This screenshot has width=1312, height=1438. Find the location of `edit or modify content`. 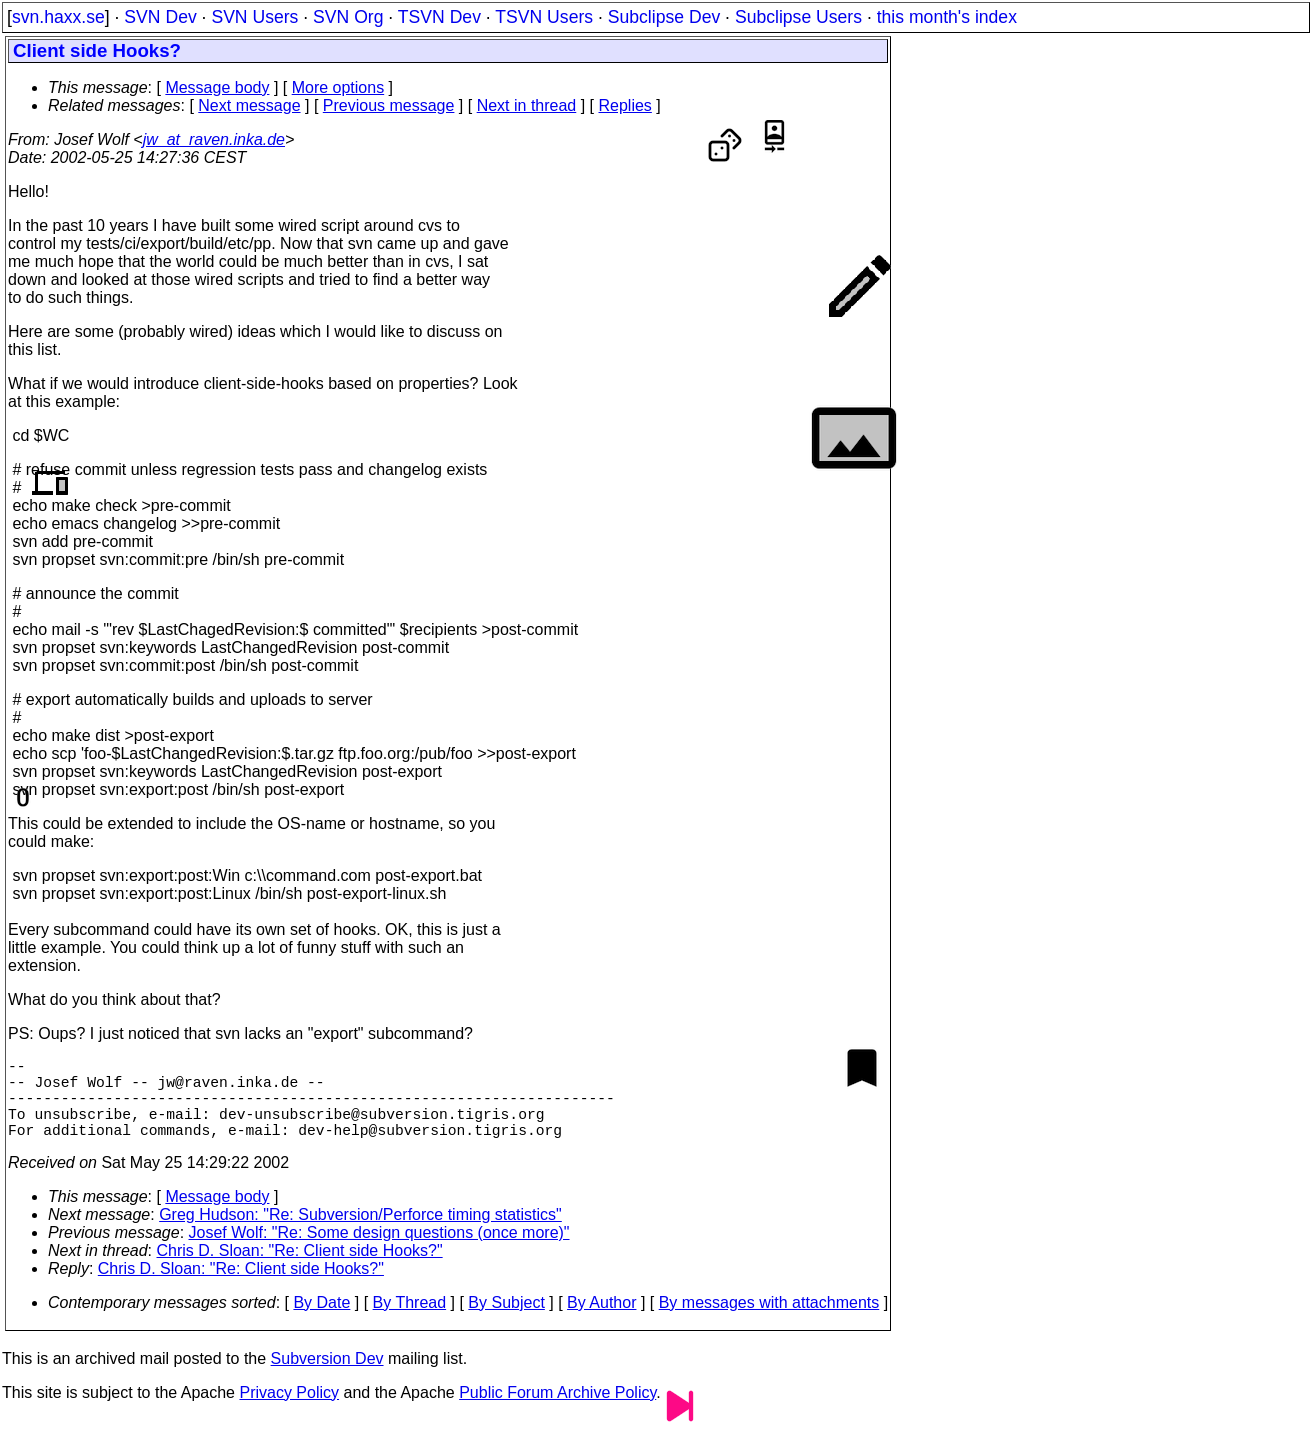

edit or modify content is located at coordinates (860, 286).